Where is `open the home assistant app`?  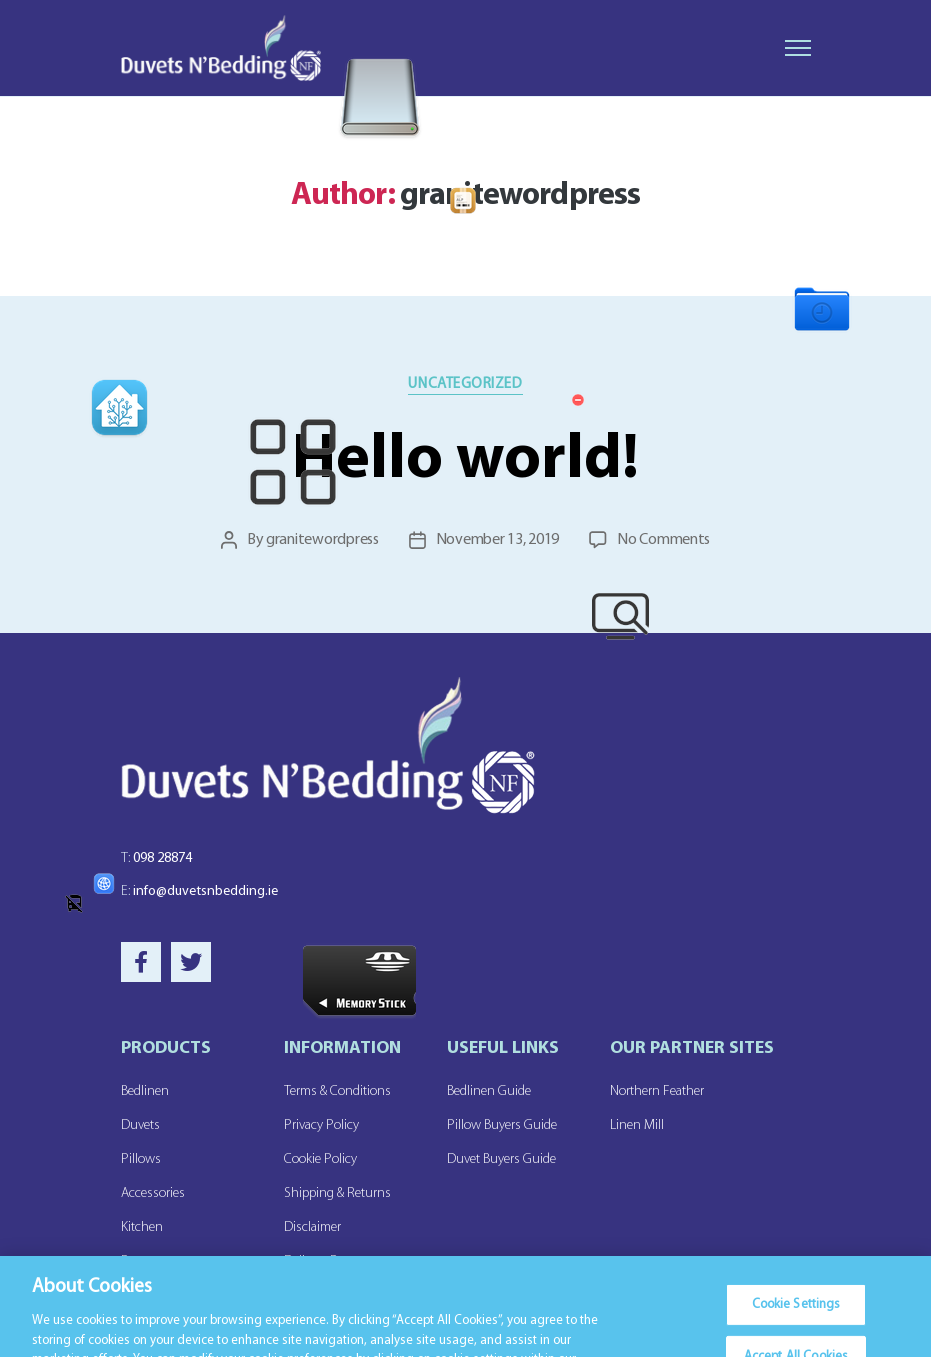 open the home assistant app is located at coordinates (119, 407).